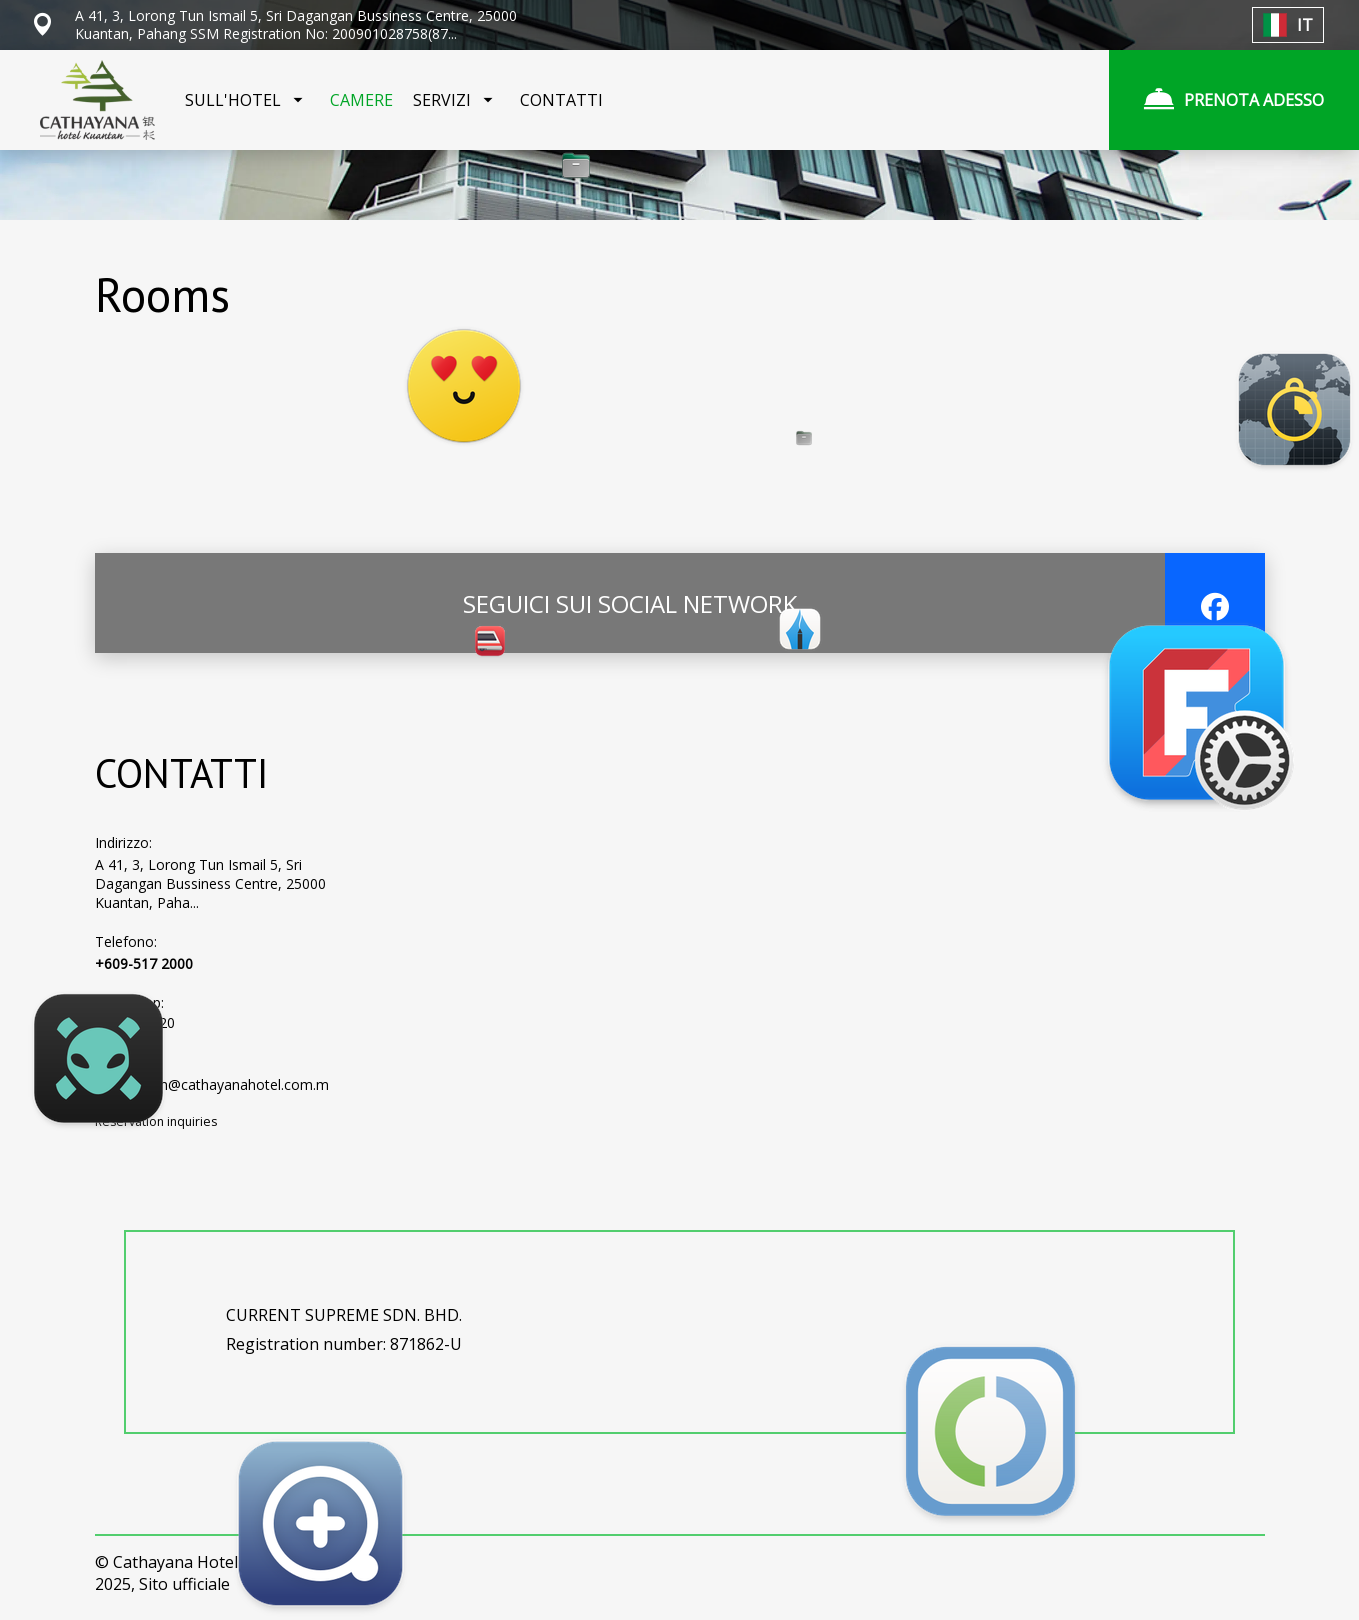 This screenshot has height=1620, width=1359. I want to click on open the DieBahn train travel app, so click(490, 641).